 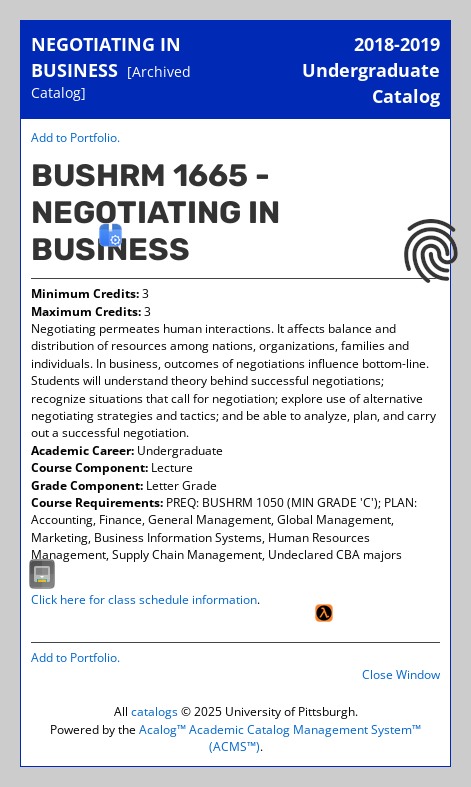 I want to click on launch half-life game, so click(x=324, y=613).